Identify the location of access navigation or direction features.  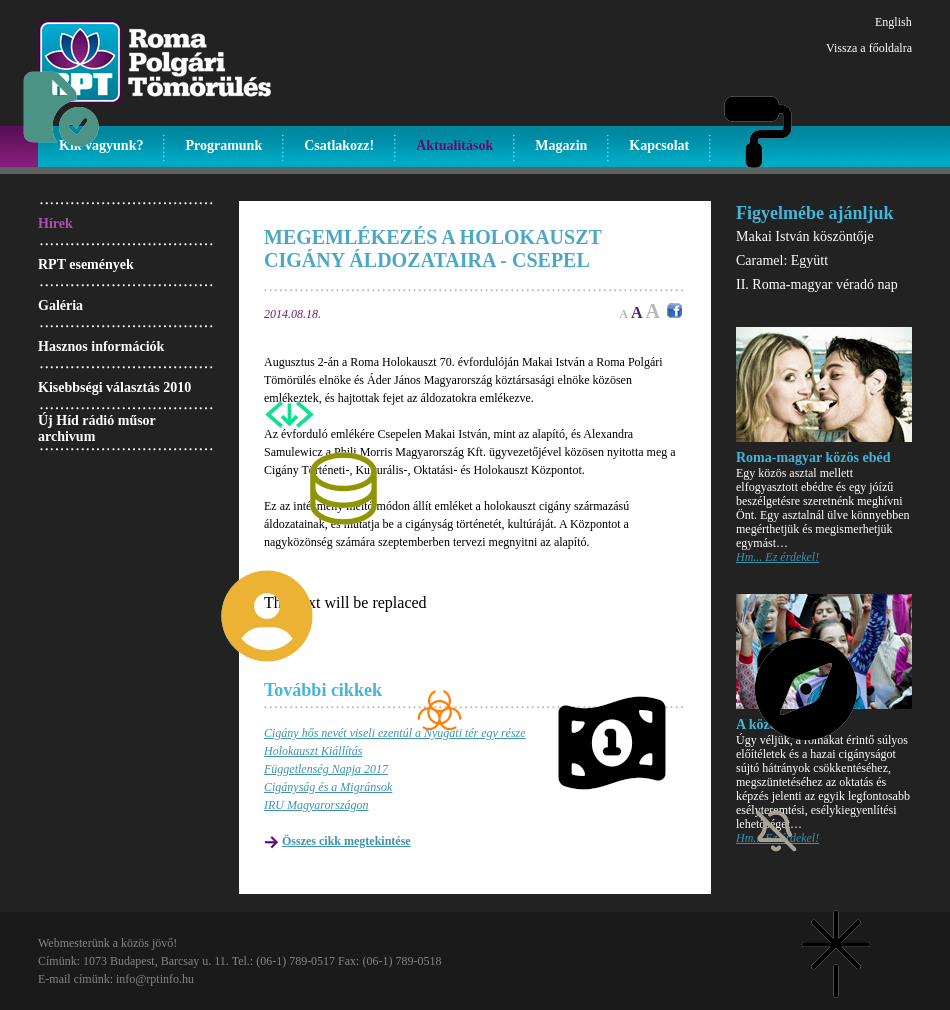
(806, 689).